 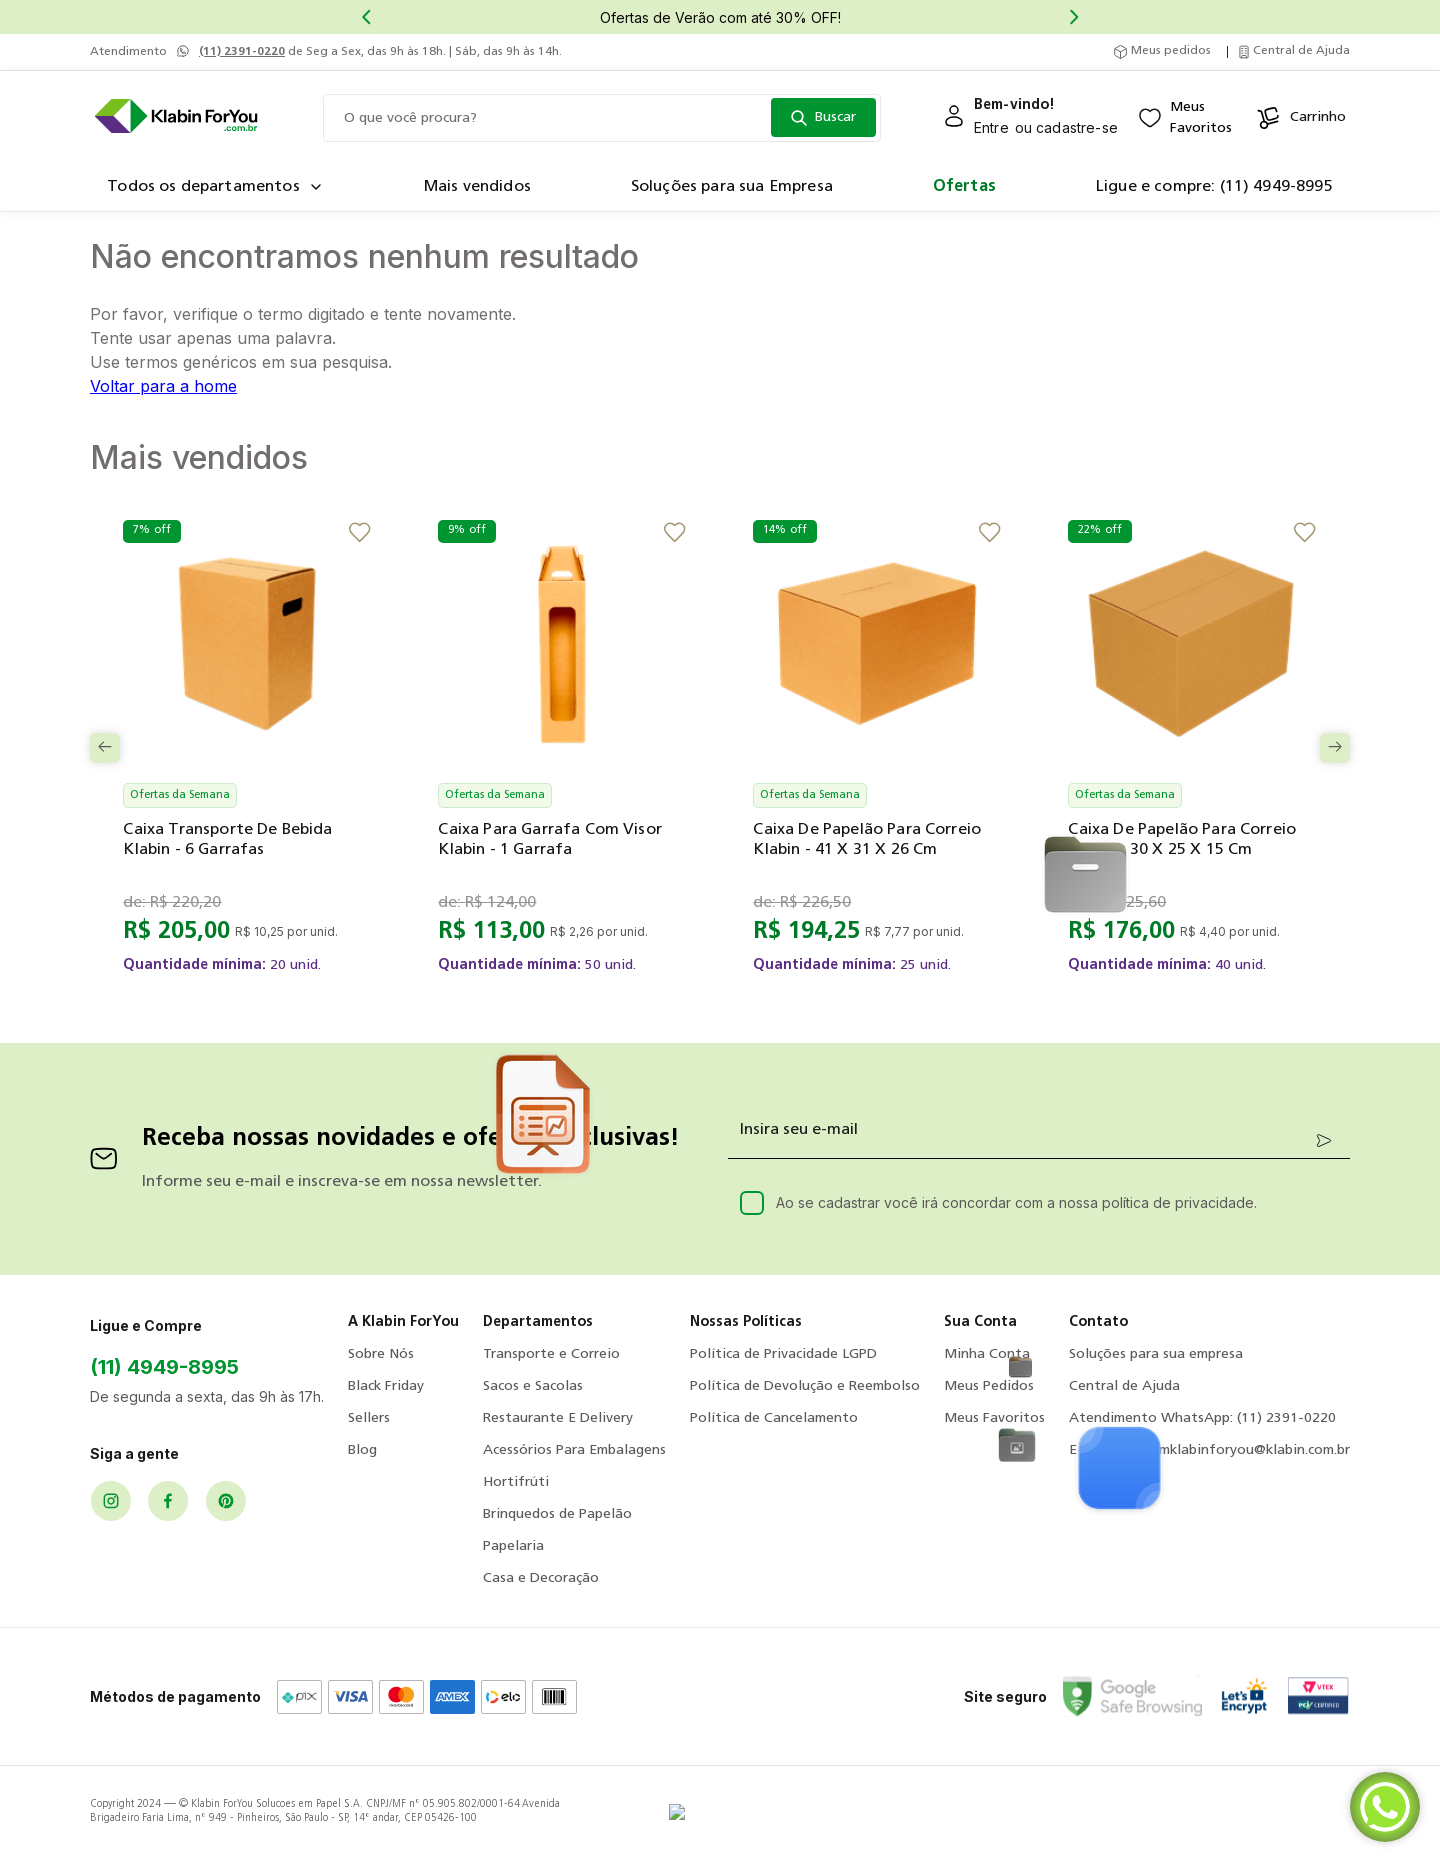 What do you see at coordinates (1119, 1469) in the screenshot?
I see `configure hot corners behavior` at bounding box center [1119, 1469].